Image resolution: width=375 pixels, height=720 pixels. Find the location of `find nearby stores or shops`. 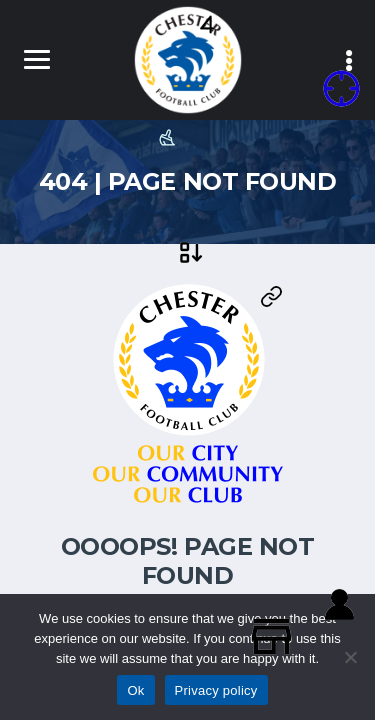

find nearby stores or shops is located at coordinates (271, 636).